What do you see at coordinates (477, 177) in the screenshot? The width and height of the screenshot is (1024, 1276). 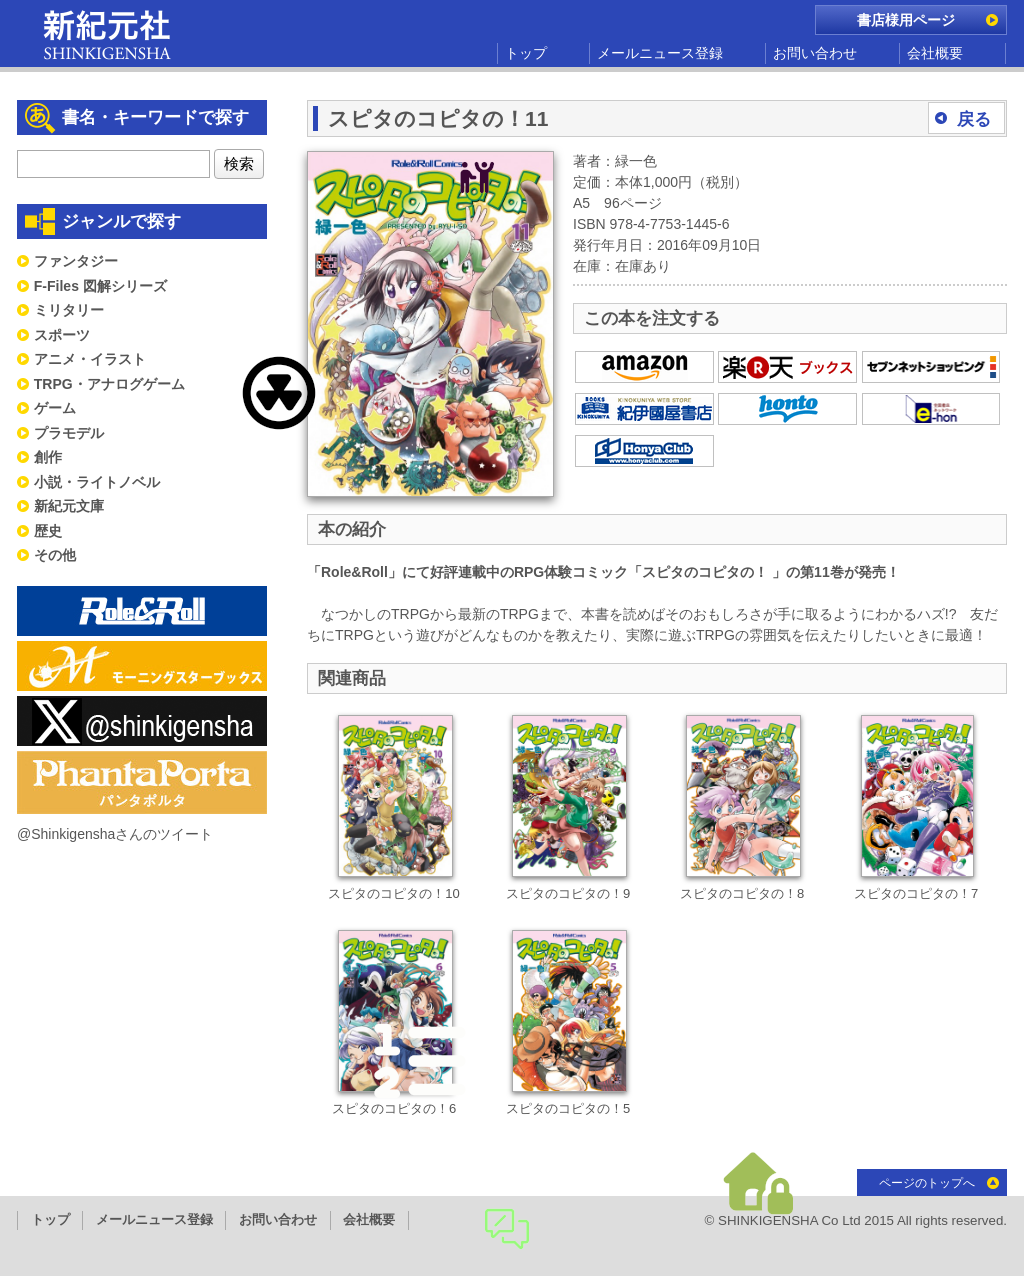 I see `report a robbery or theft incident` at bounding box center [477, 177].